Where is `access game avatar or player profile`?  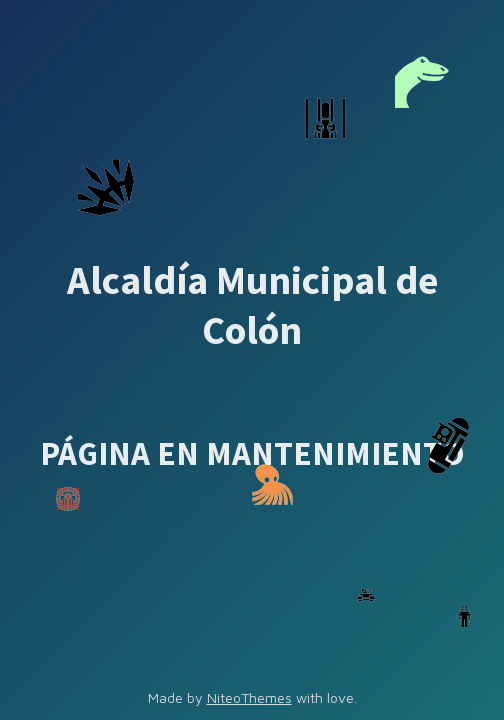 access game avatar or player profile is located at coordinates (68, 499).